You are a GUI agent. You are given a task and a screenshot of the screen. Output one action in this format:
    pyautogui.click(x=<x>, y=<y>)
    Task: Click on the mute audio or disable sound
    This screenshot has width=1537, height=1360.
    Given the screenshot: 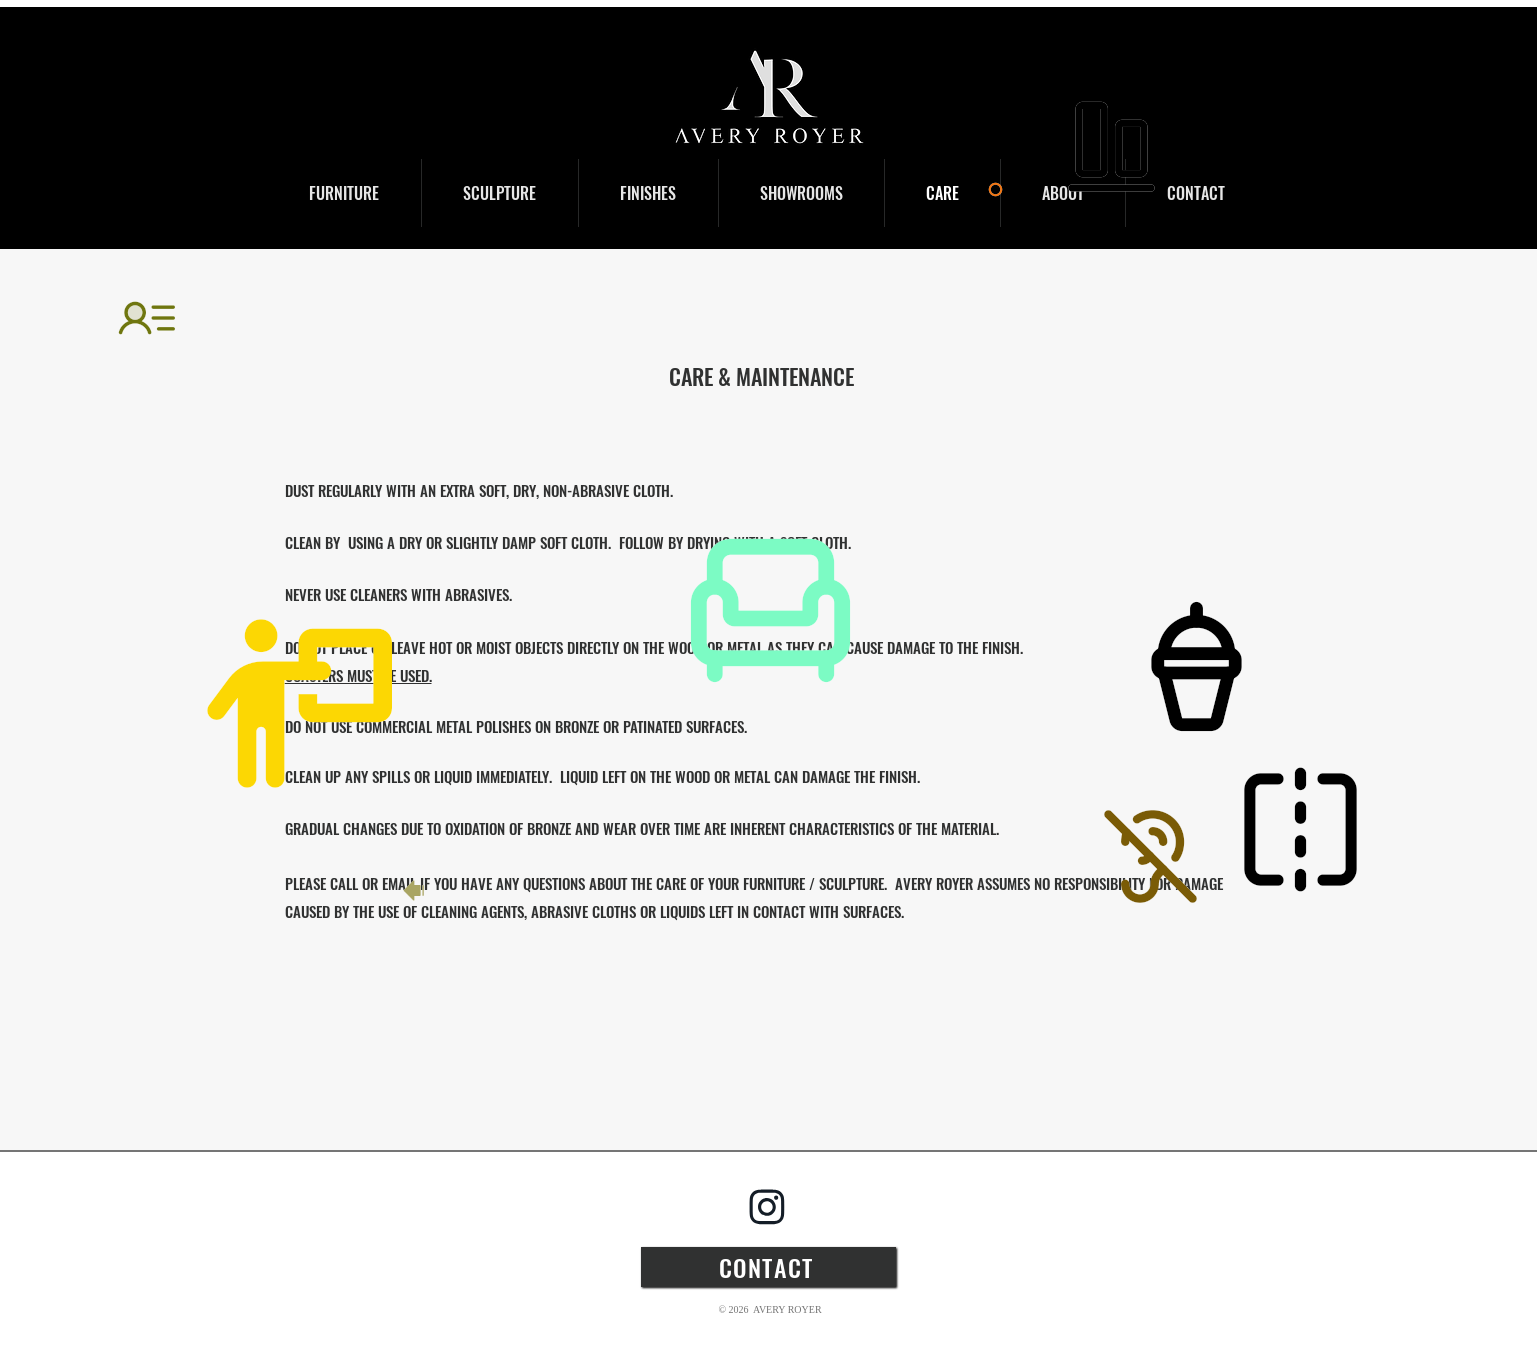 What is the action you would take?
    pyautogui.click(x=1150, y=856)
    